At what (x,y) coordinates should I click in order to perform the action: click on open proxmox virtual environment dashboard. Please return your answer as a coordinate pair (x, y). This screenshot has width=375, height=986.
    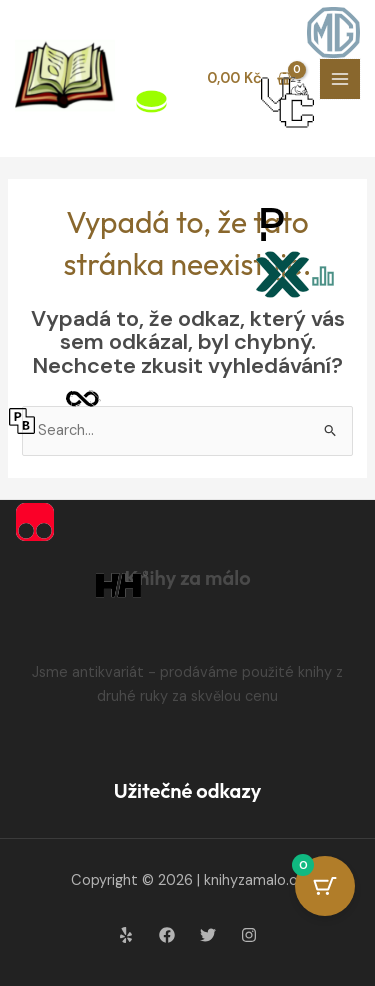
    Looking at the image, I should click on (282, 274).